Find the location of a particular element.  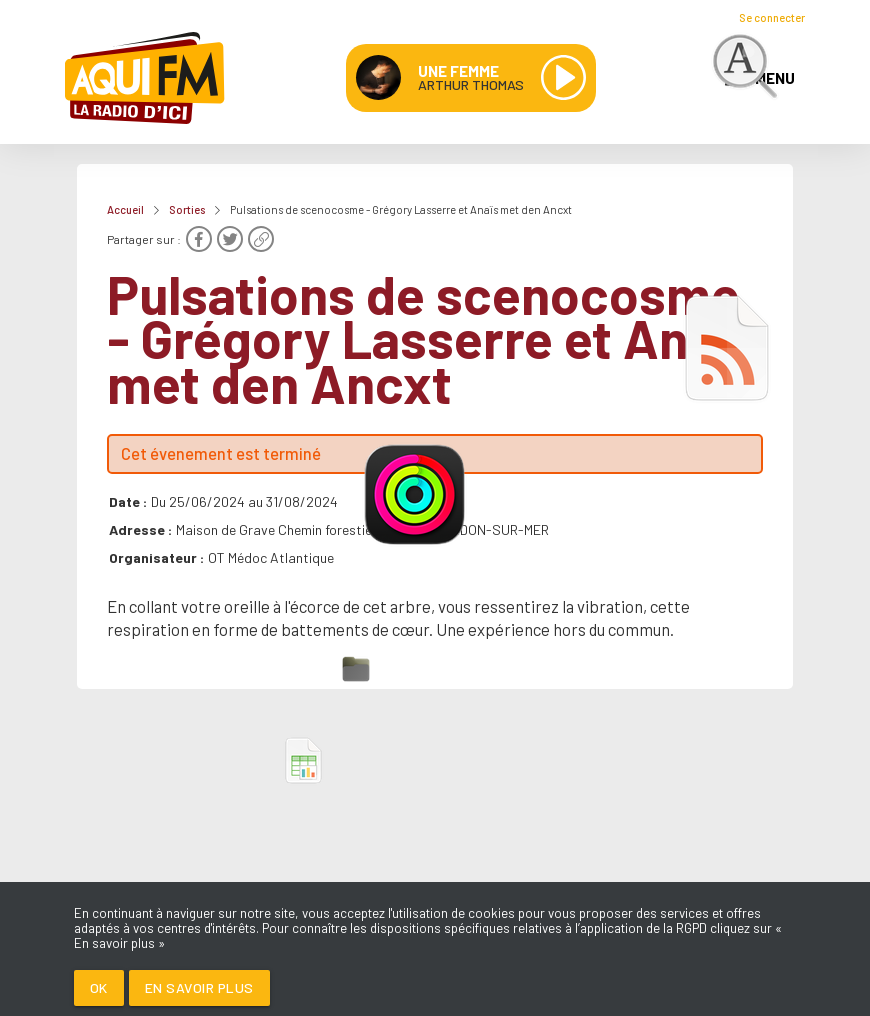

search for text or content is located at coordinates (744, 65).